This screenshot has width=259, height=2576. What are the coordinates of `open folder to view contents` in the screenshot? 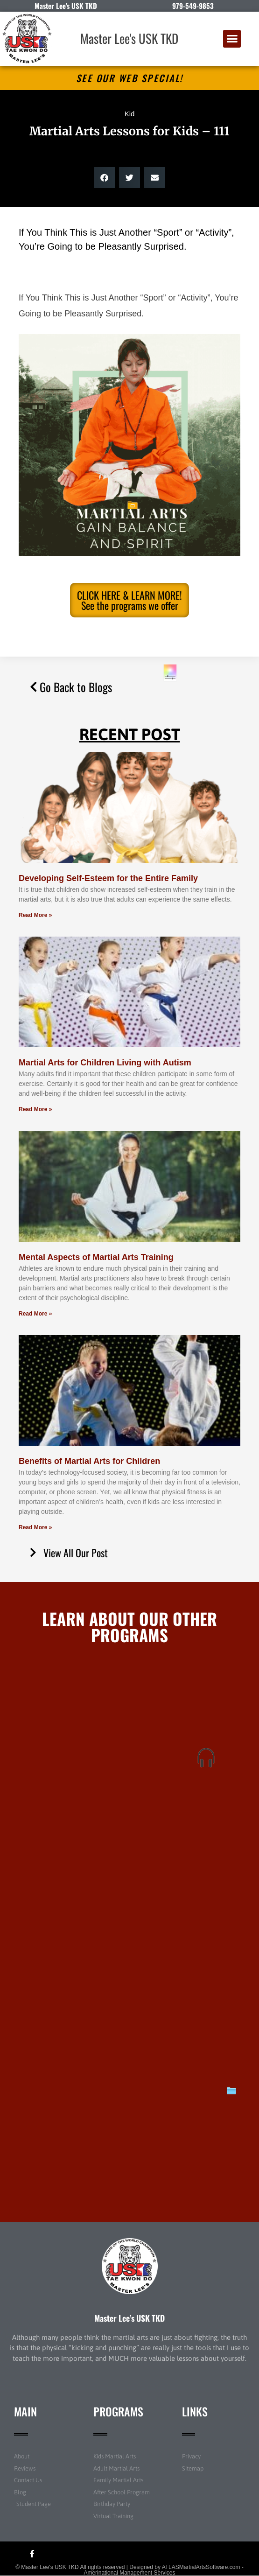 It's located at (231, 2091).